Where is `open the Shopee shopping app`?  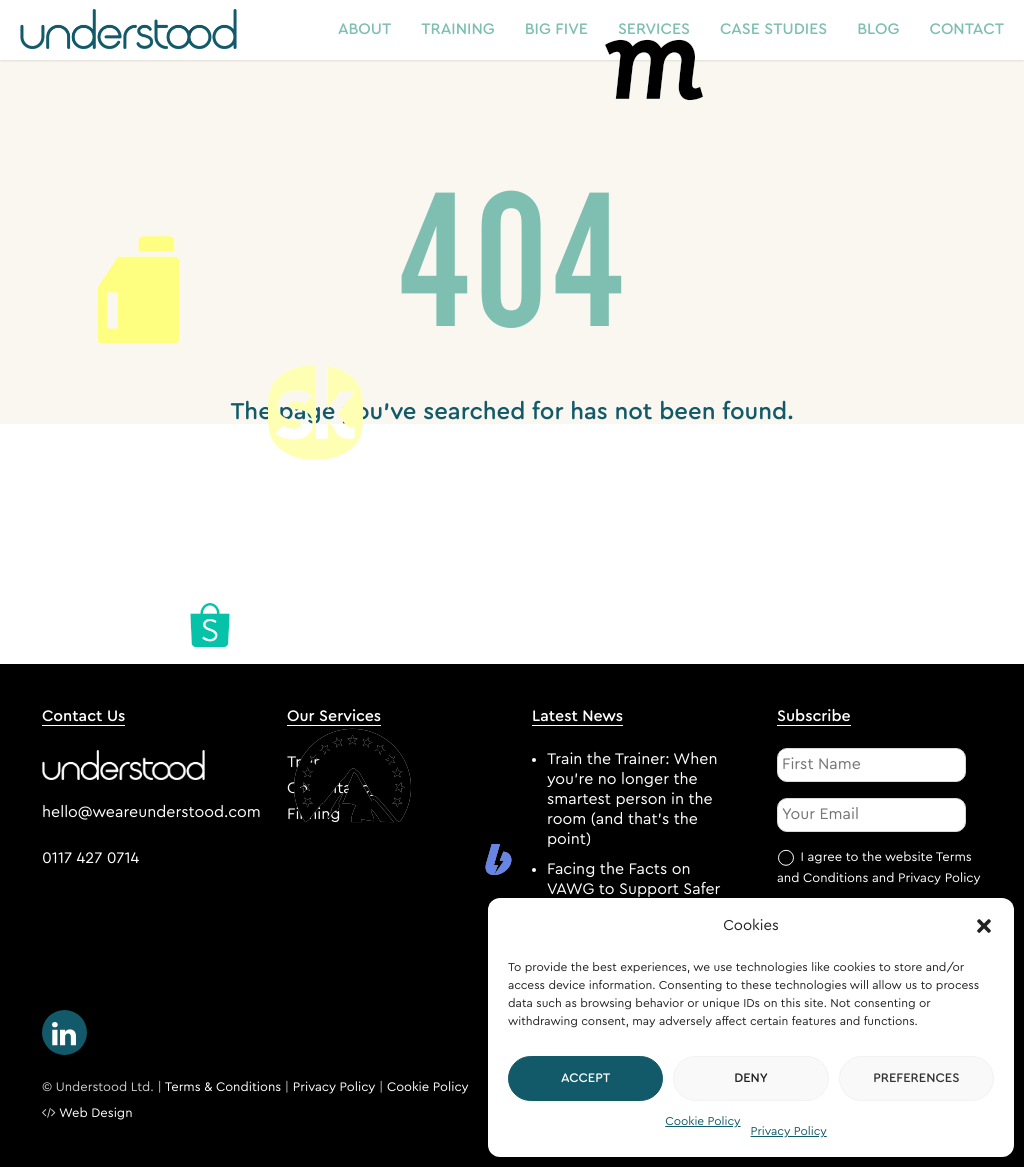
open the Shopee shopping app is located at coordinates (210, 625).